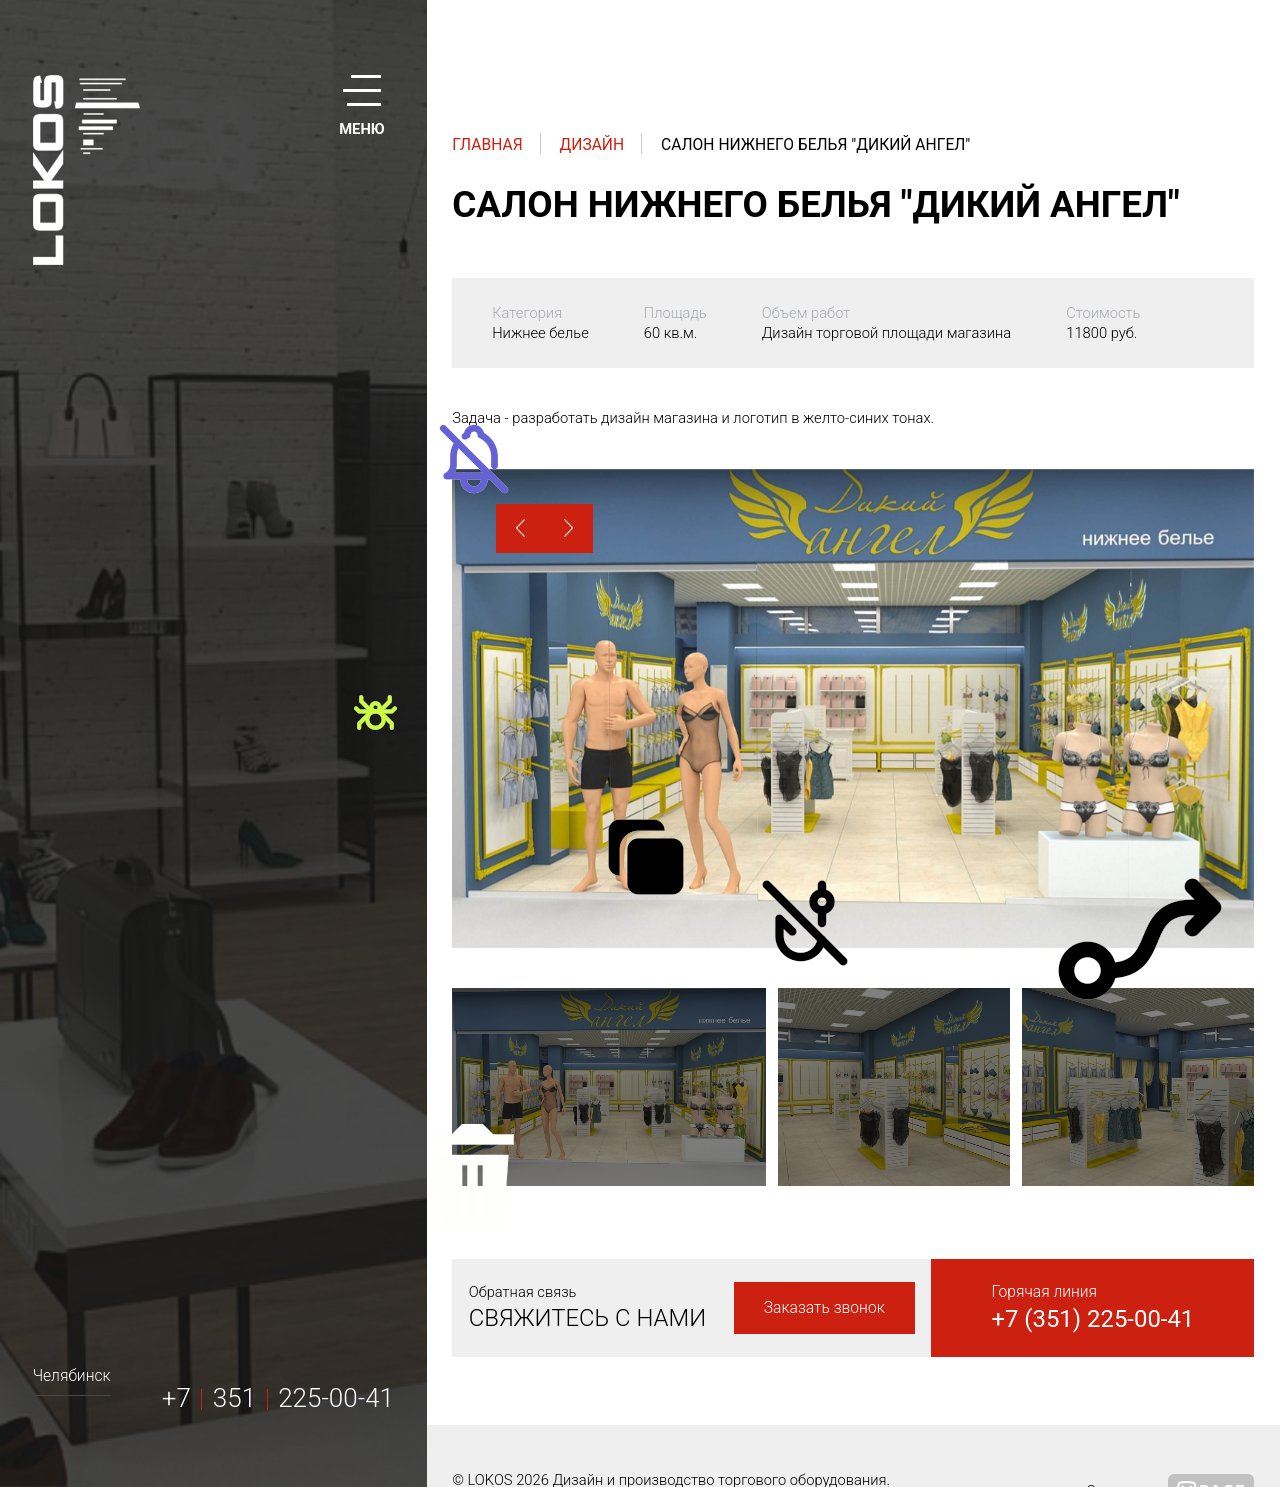 The width and height of the screenshot is (1280, 1487). I want to click on indicates bug or error in the system, so click(375, 713).